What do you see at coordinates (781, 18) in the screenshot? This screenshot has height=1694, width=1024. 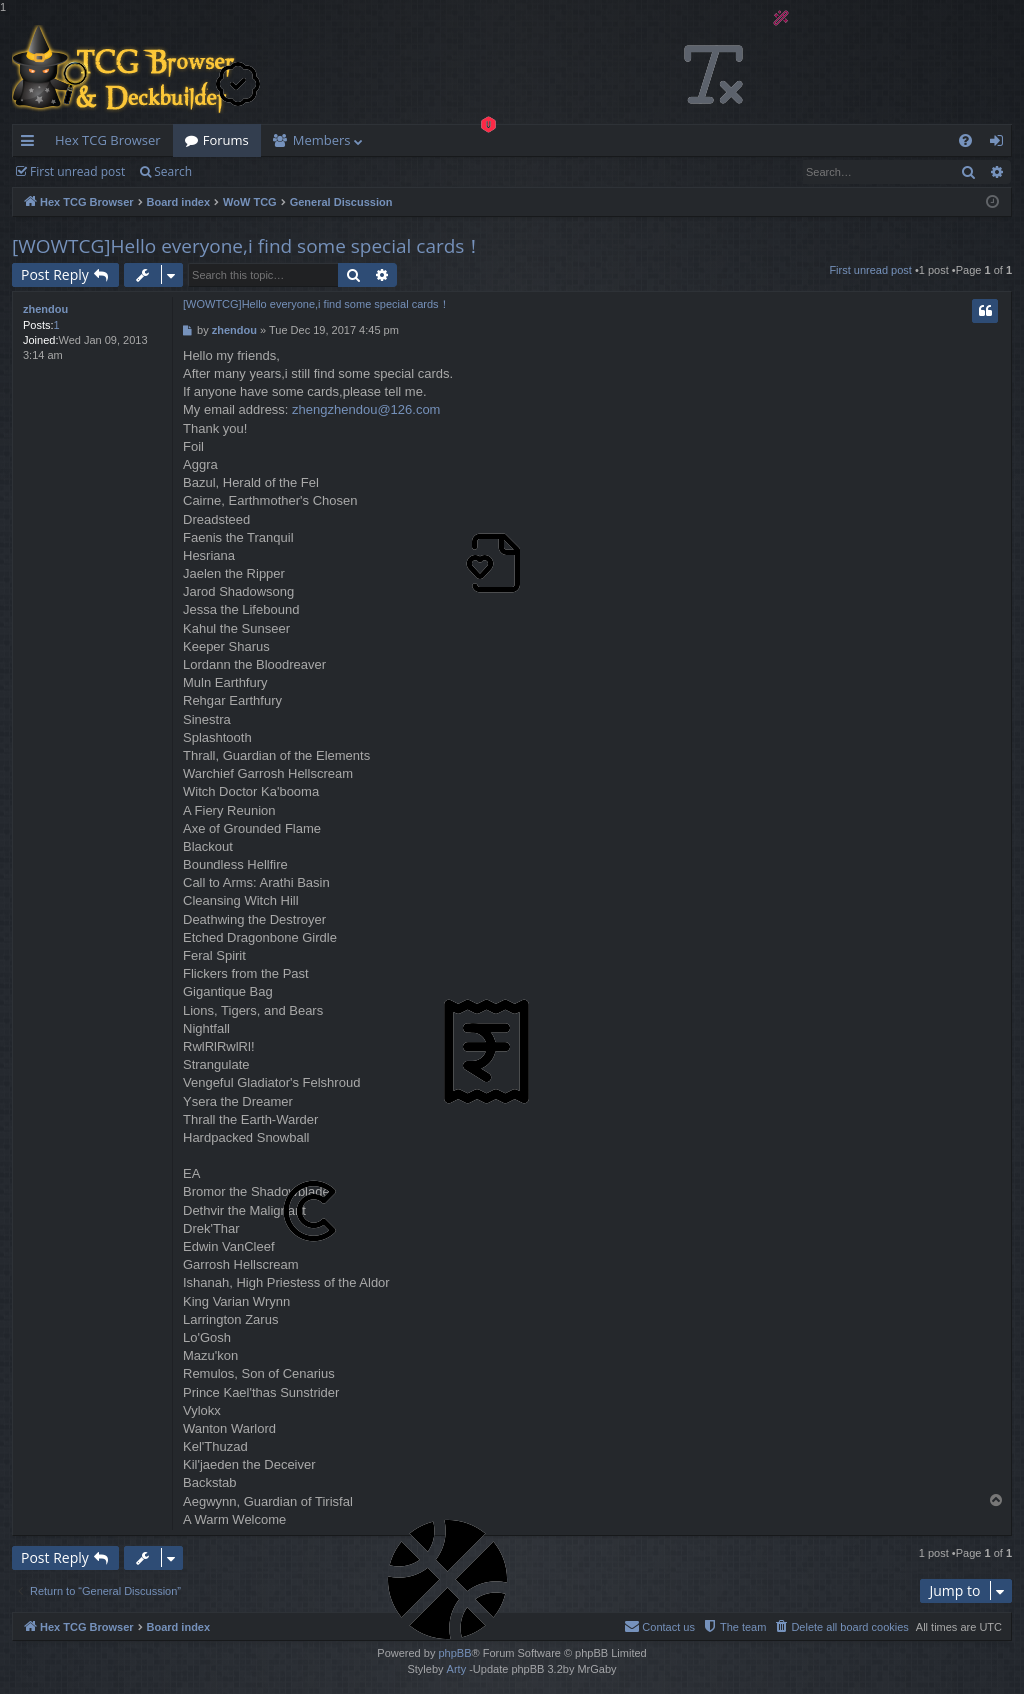 I see `apply magic or auto-enhance effects` at bounding box center [781, 18].